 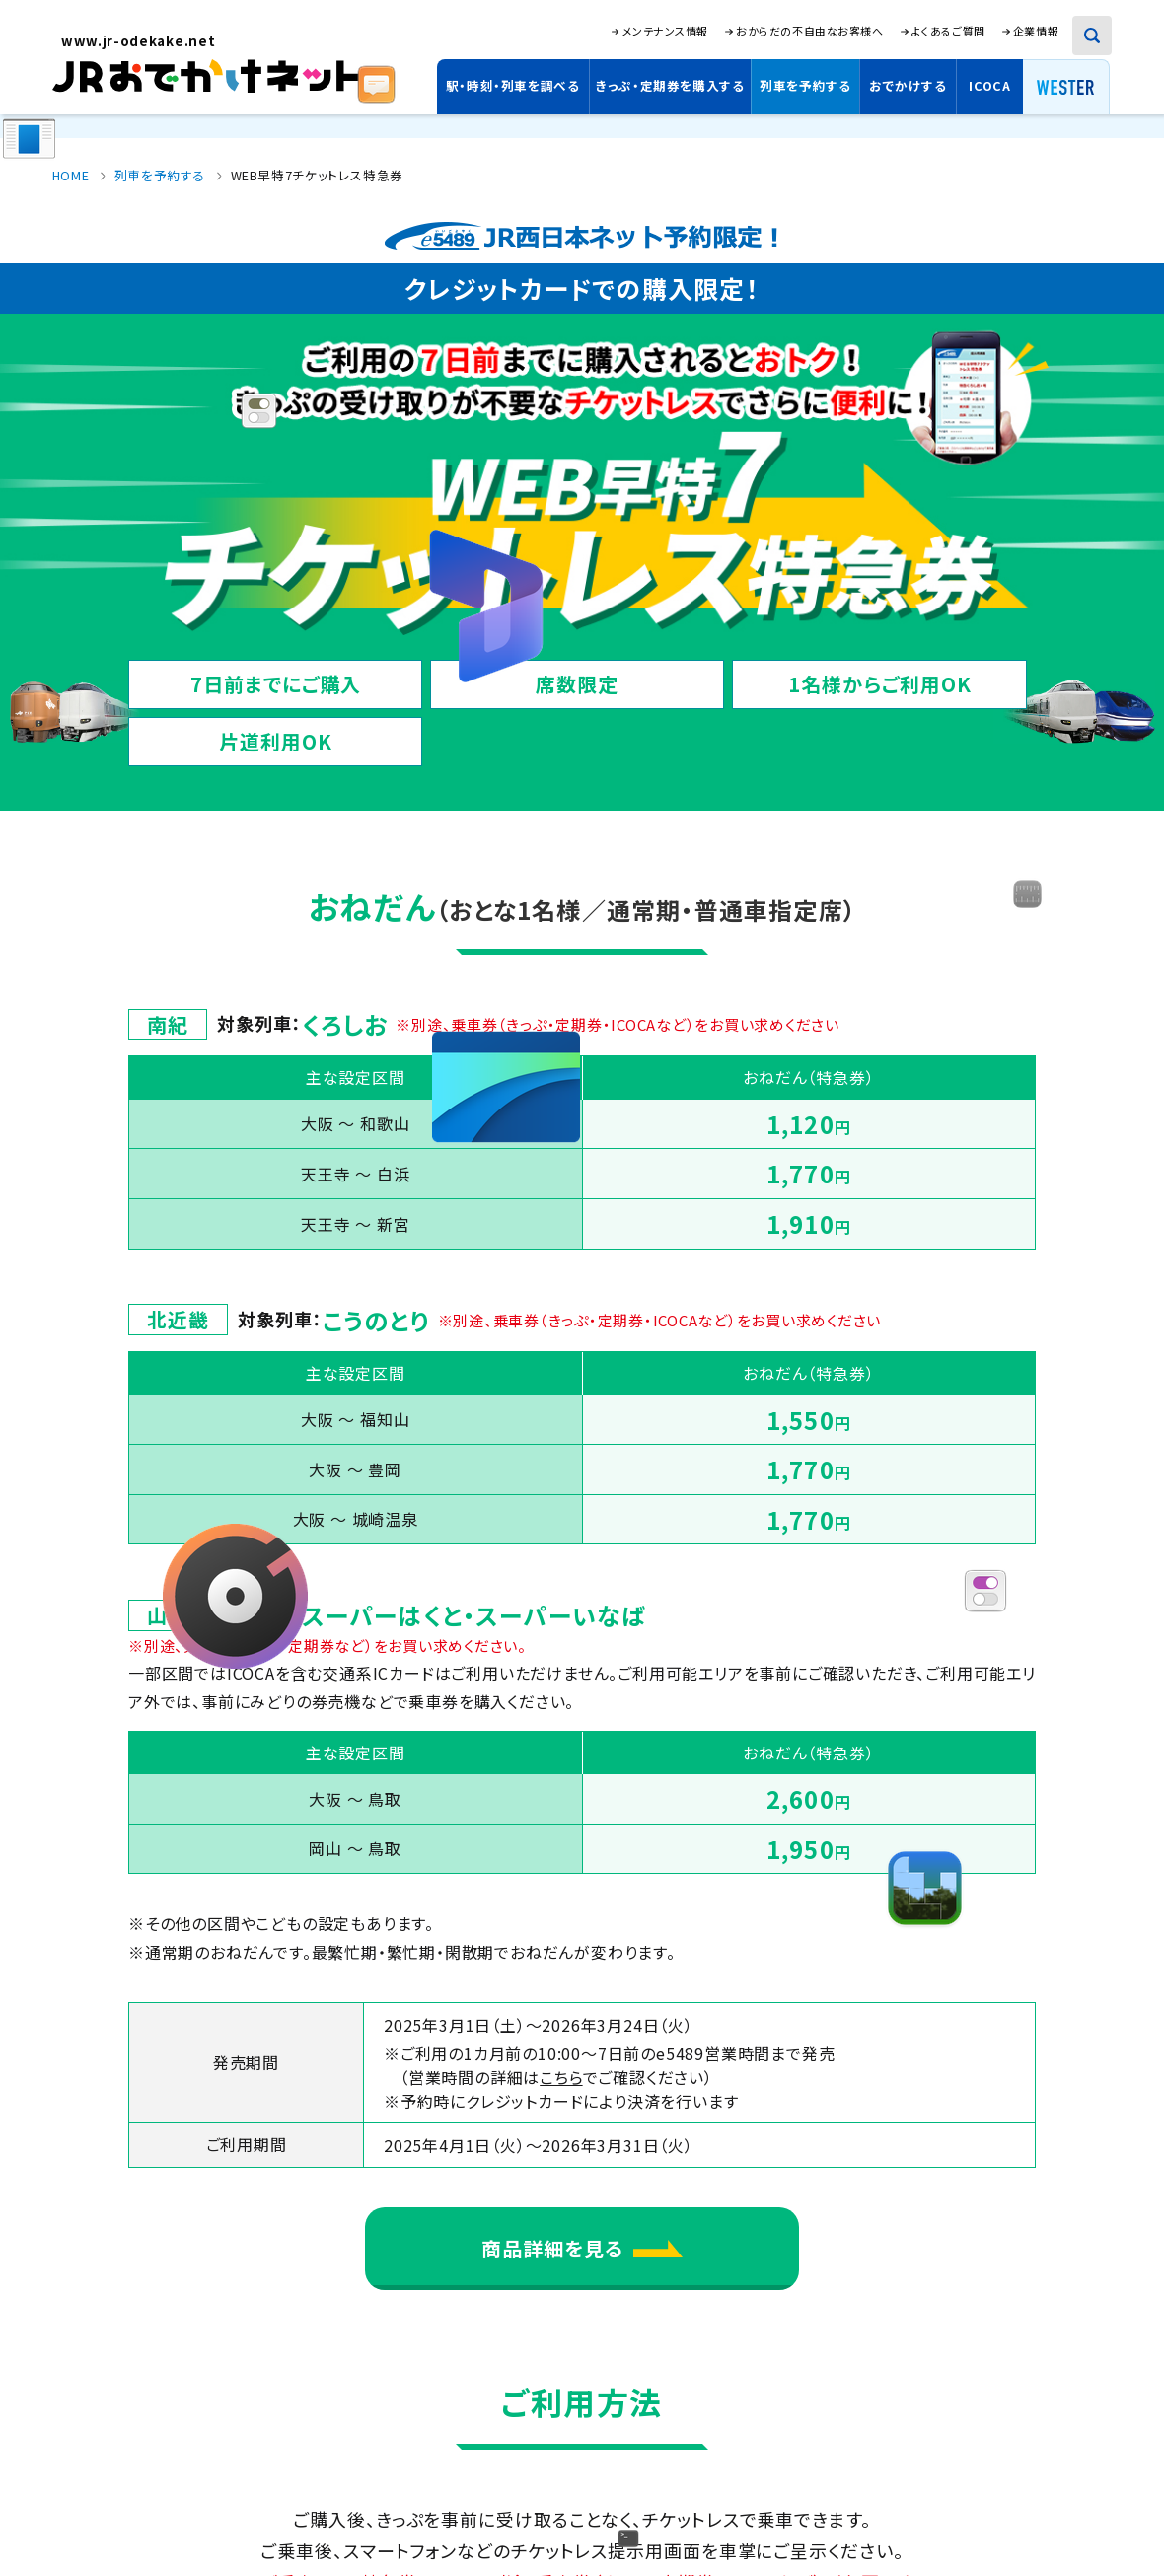 What do you see at coordinates (924, 1888) in the screenshot?
I see `open tetzle jigsaw puzzle game` at bounding box center [924, 1888].